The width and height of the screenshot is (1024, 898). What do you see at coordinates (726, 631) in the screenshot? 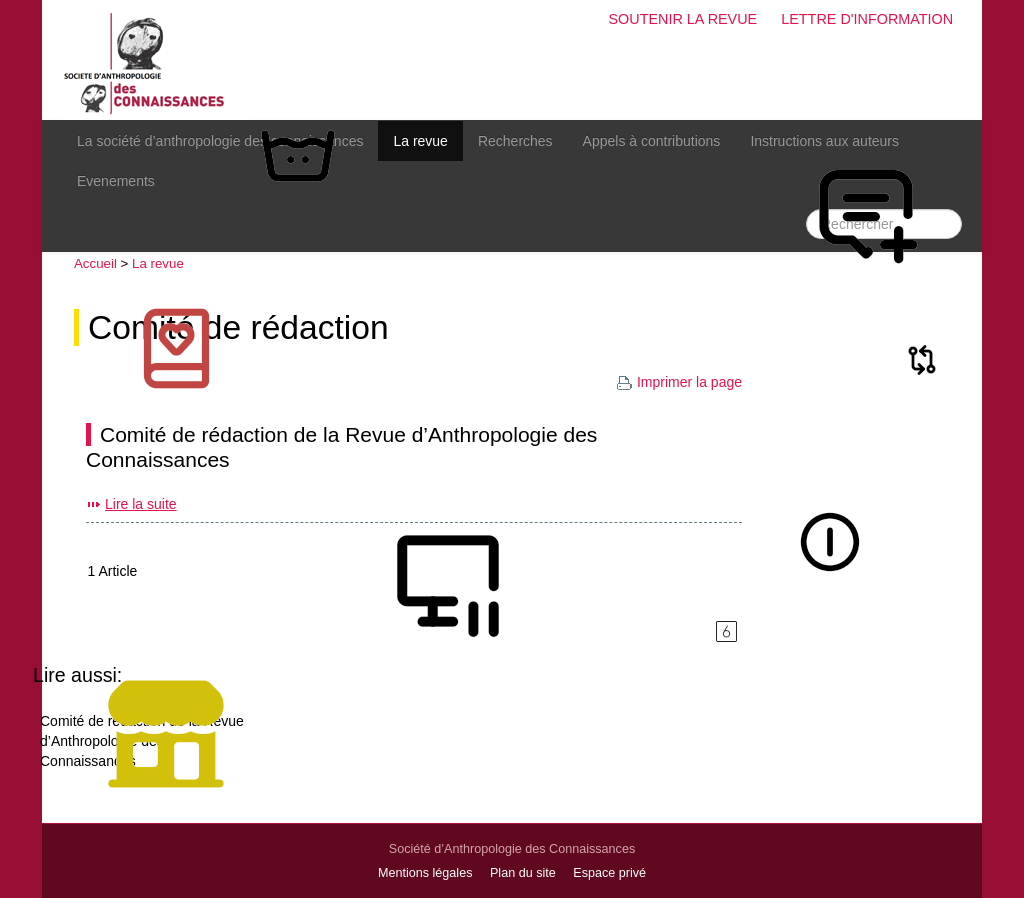
I see `select or input the number six` at bounding box center [726, 631].